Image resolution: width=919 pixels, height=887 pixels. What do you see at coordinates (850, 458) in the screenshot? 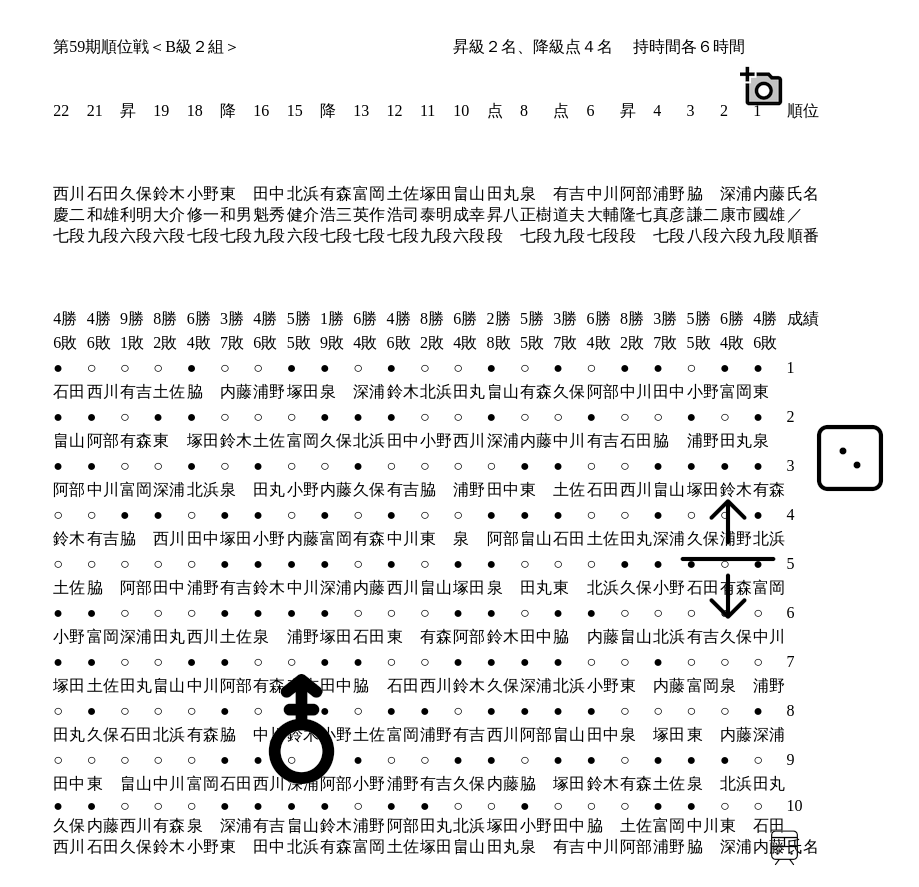
I see `roll dice or generate random number` at bounding box center [850, 458].